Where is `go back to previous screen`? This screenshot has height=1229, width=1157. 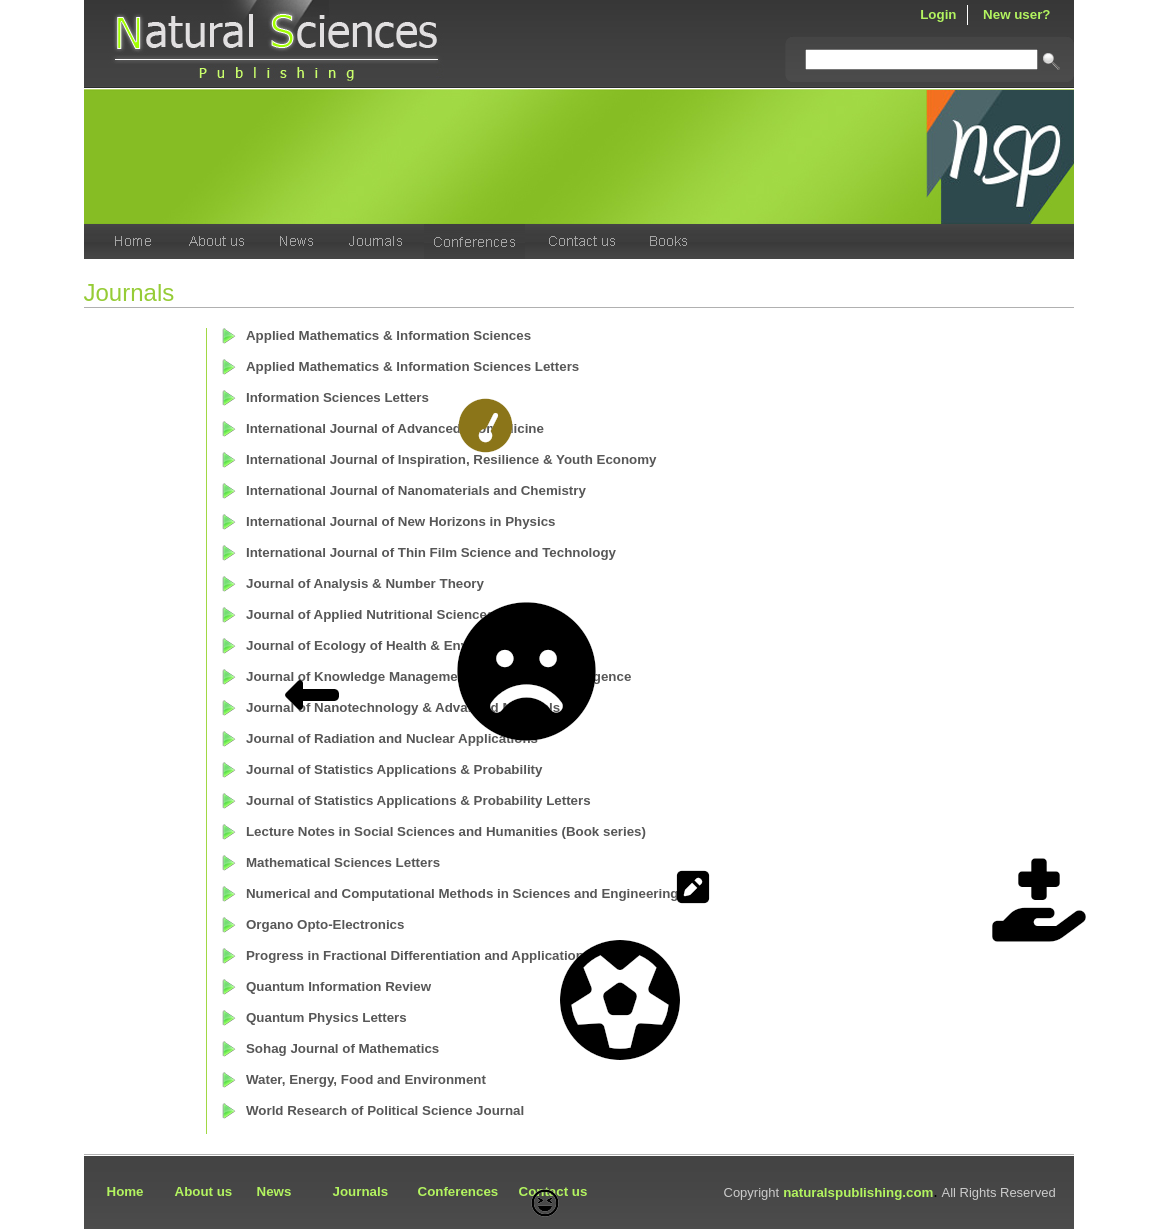 go back to previous screen is located at coordinates (312, 695).